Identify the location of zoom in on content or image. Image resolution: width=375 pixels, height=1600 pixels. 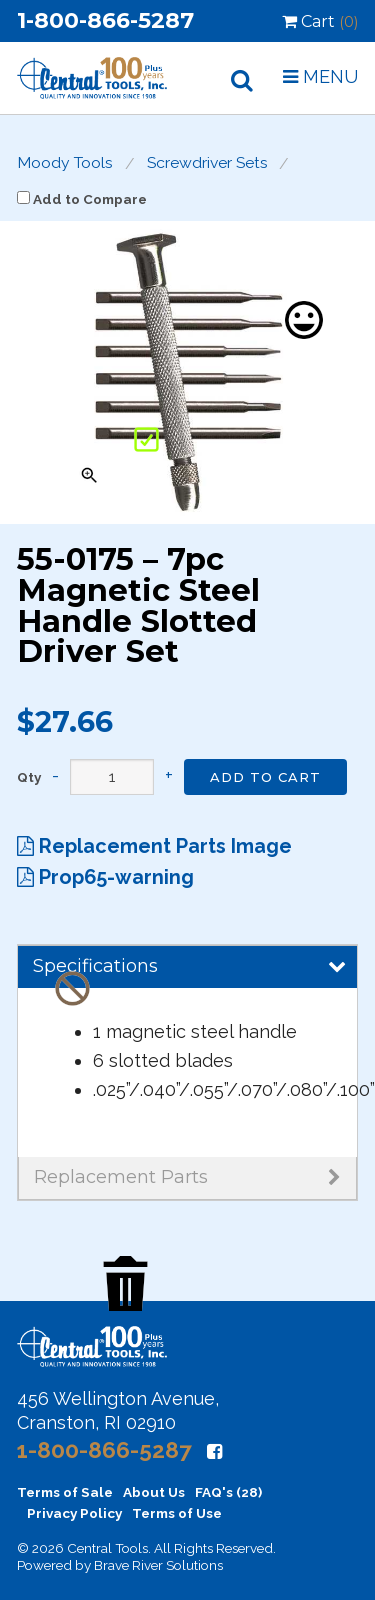
(89, 475).